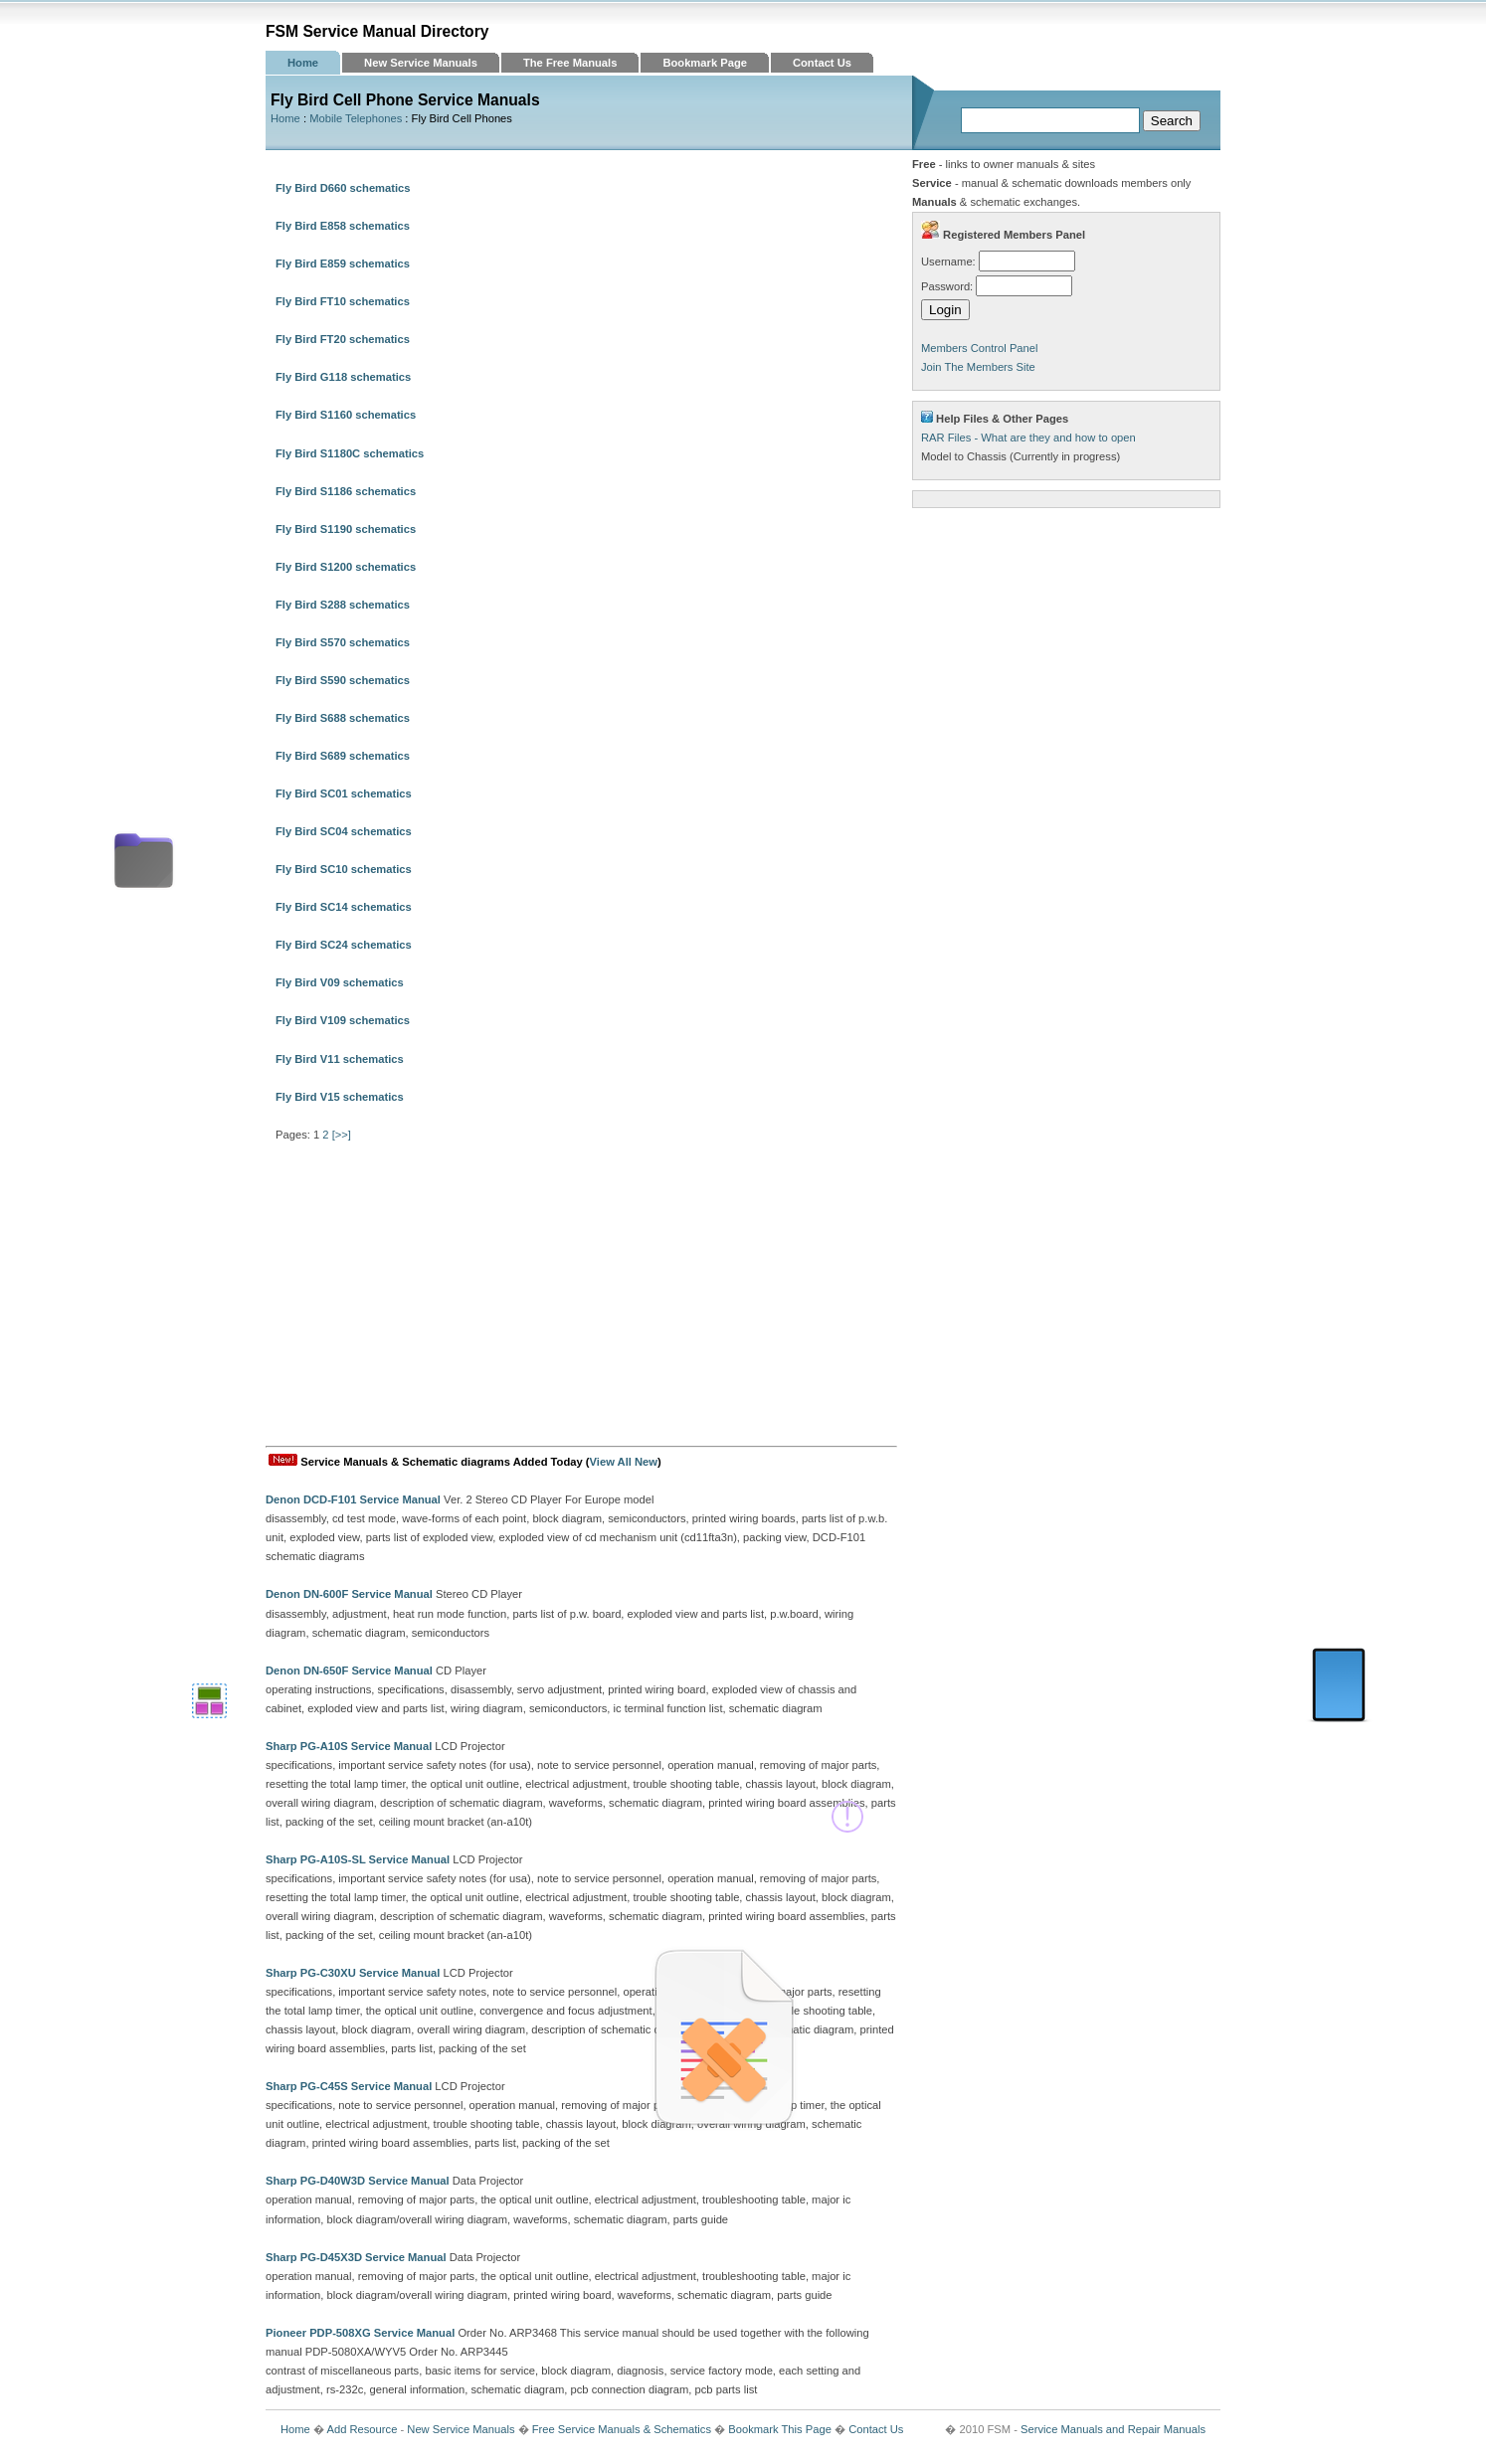 Image resolution: width=1486 pixels, height=2464 pixels. What do you see at coordinates (1339, 1685) in the screenshot?
I see `iPad Air device icon` at bounding box center [1339, 1685].